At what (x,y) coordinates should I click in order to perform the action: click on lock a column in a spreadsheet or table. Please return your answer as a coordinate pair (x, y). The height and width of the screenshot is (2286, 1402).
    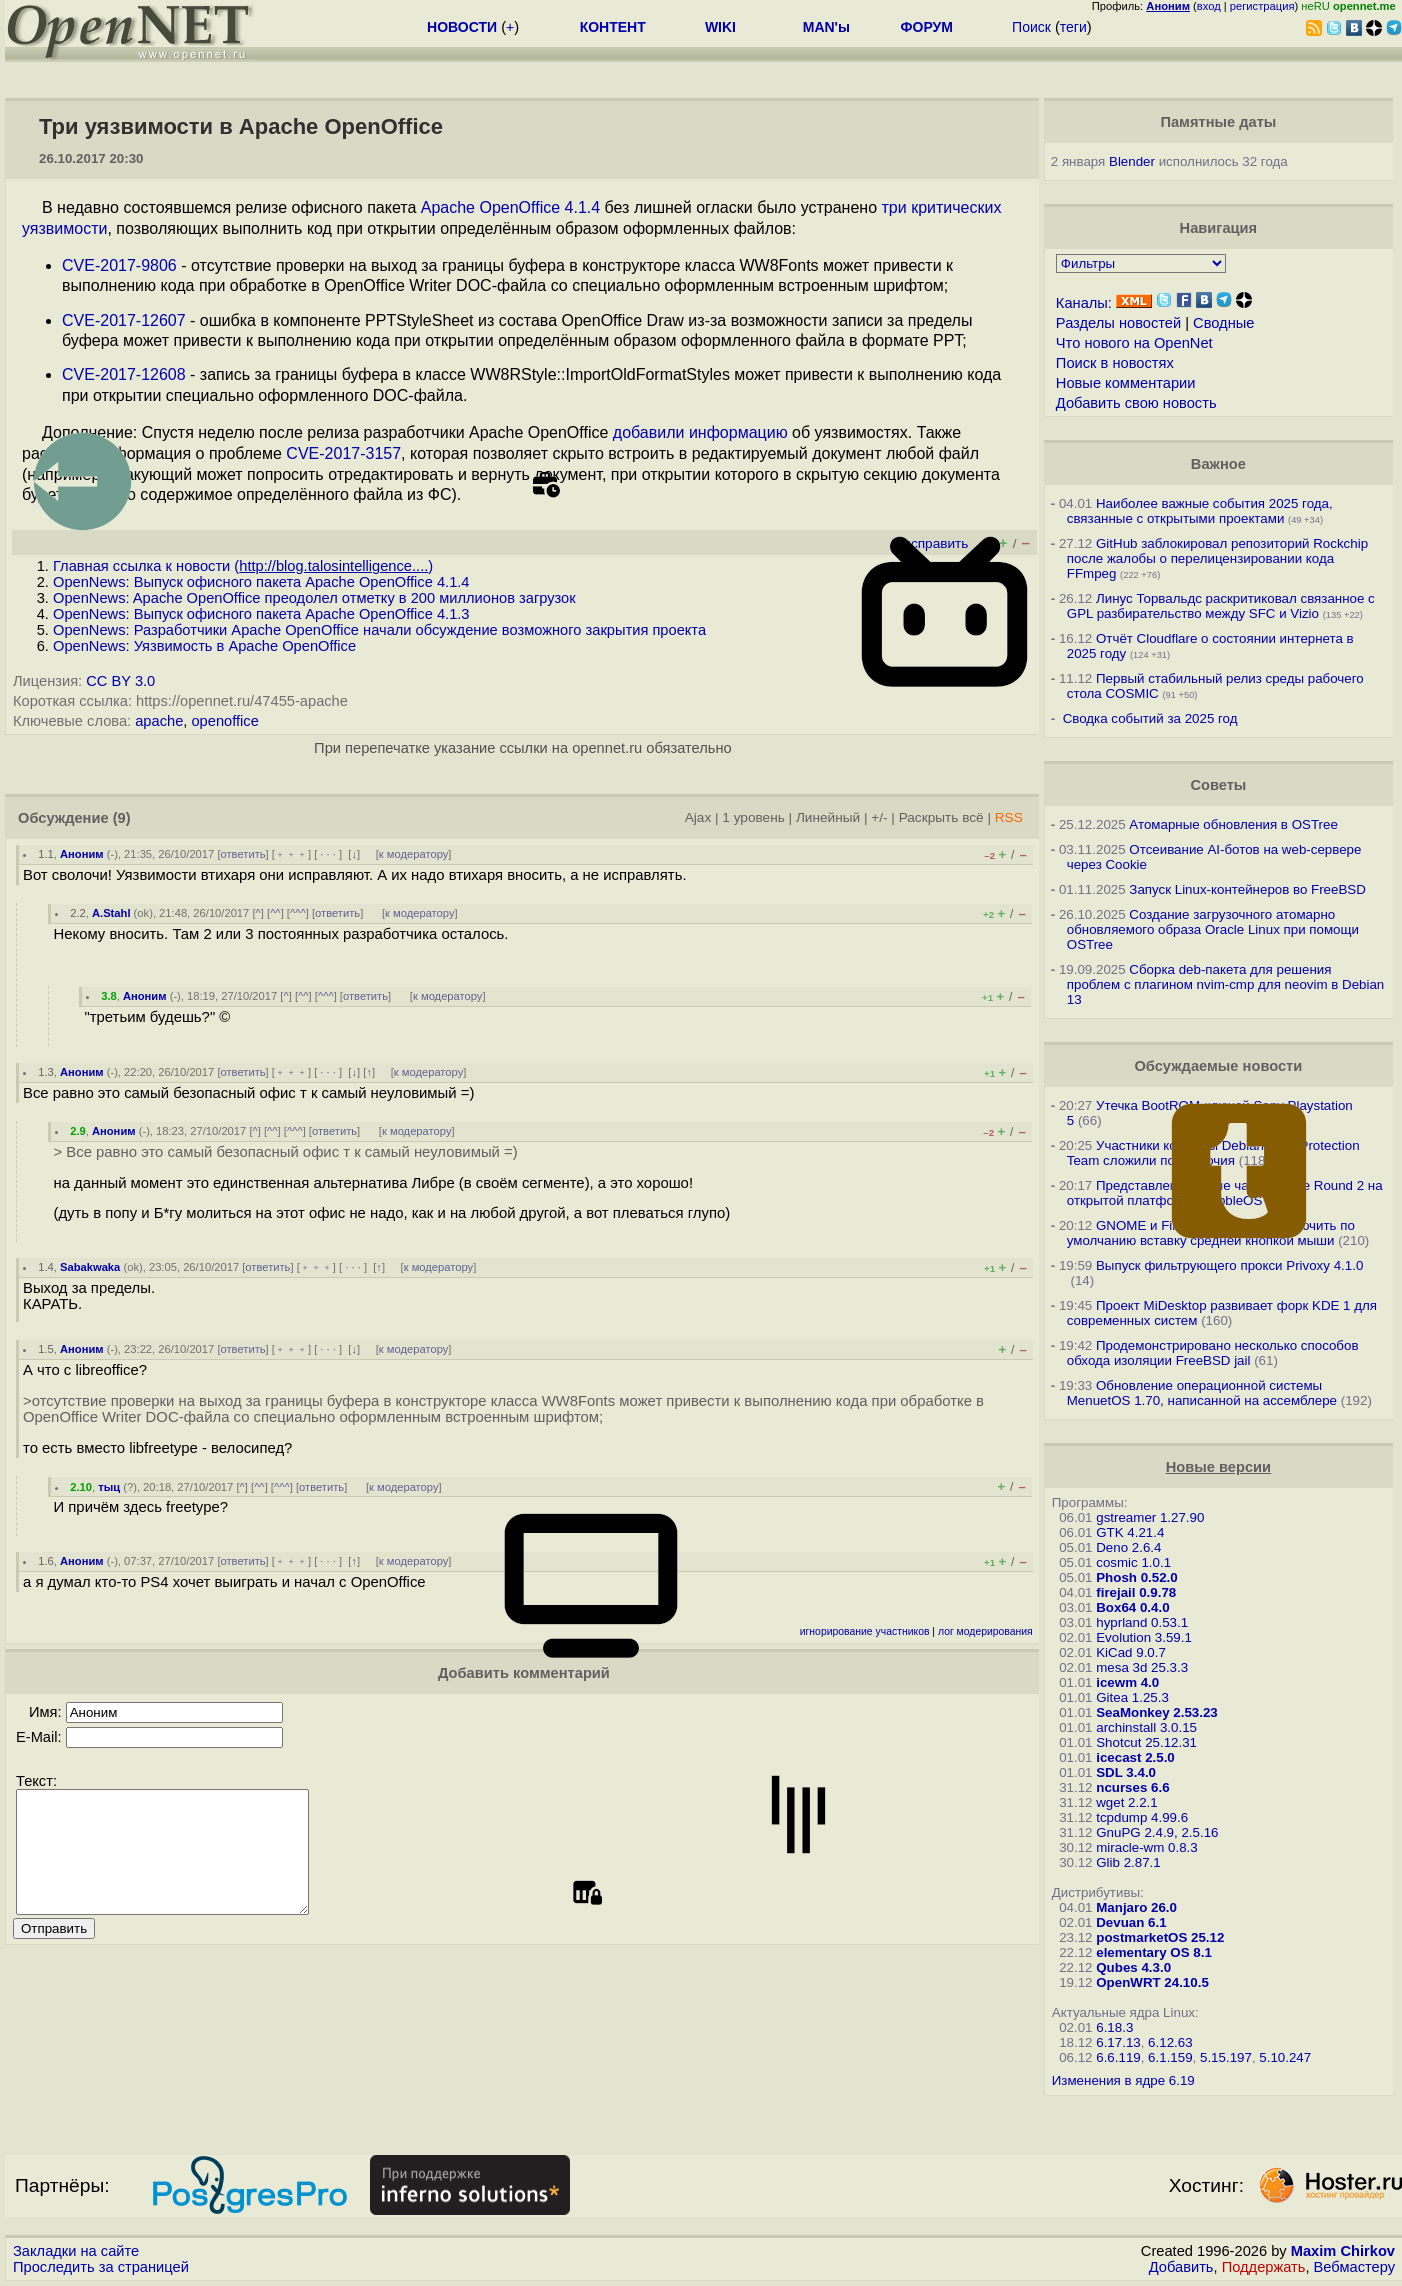
    Looking at the image, I should click on (586, 1892).